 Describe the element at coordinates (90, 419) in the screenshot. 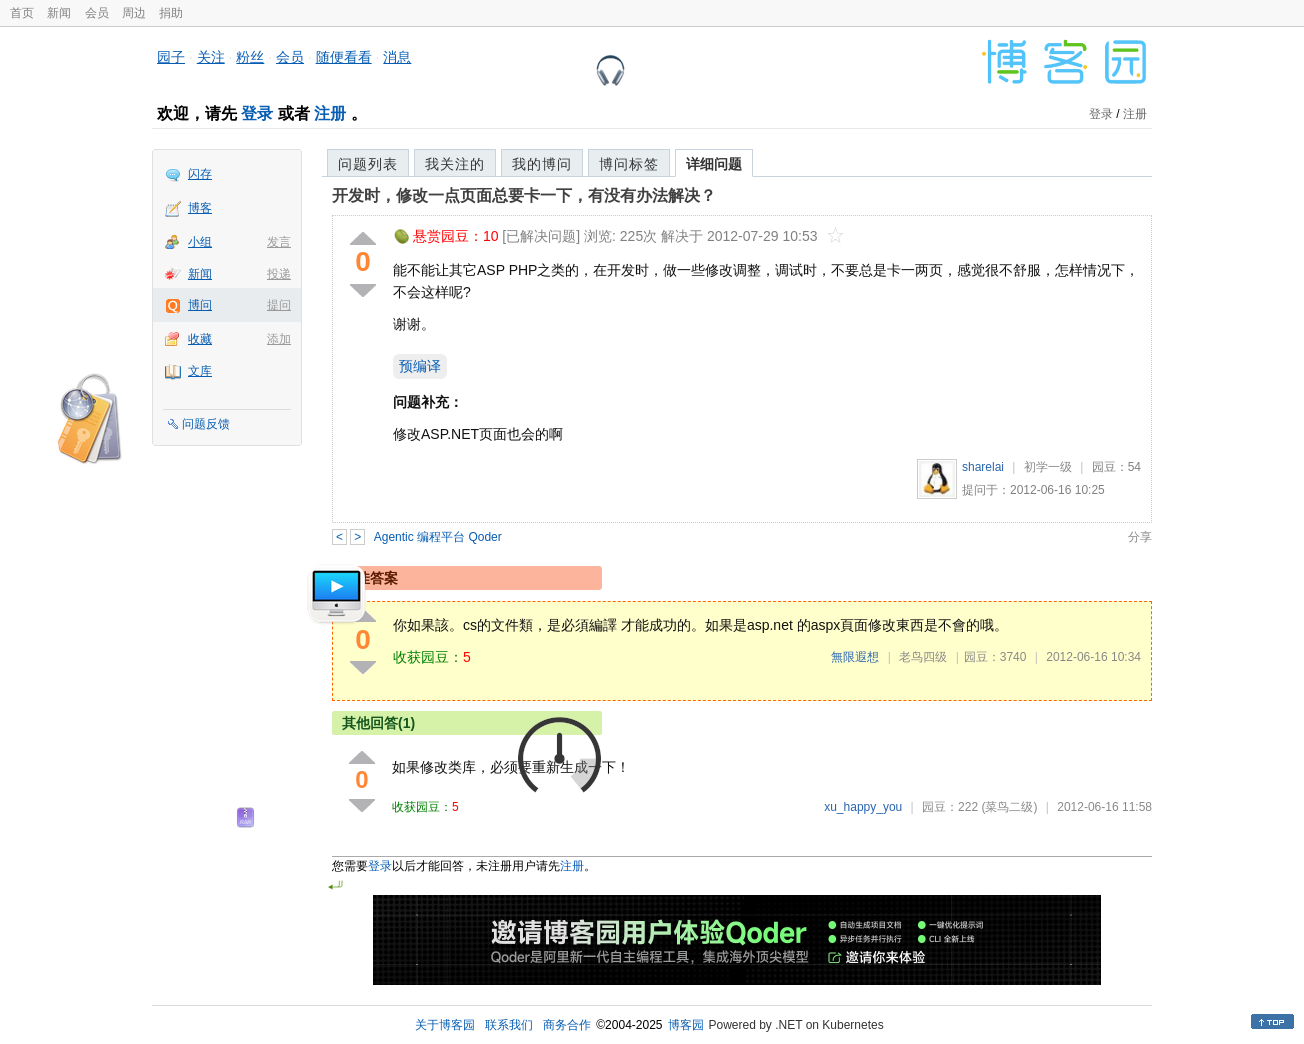

I see `access kerberos authentication settings` at that location.